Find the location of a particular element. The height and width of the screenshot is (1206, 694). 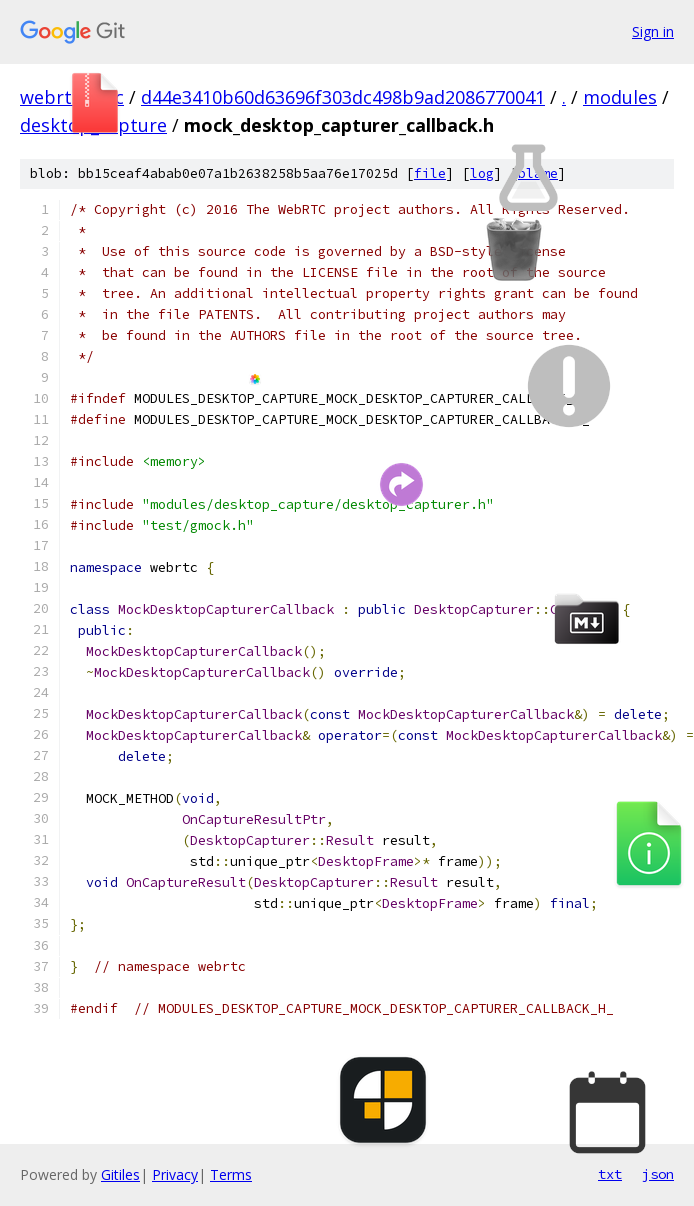

open science or laboratory applications is located at coordinates (528, 177).